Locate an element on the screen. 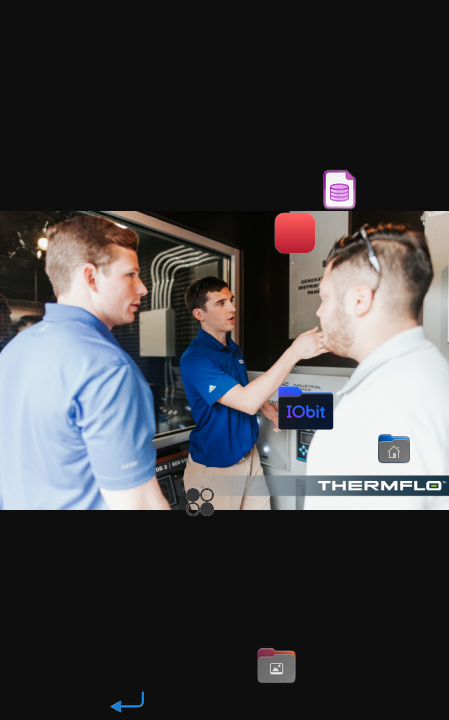 This screenshot has height=720, width=449. open the IObit application folder is located at coordinates (305, 409).